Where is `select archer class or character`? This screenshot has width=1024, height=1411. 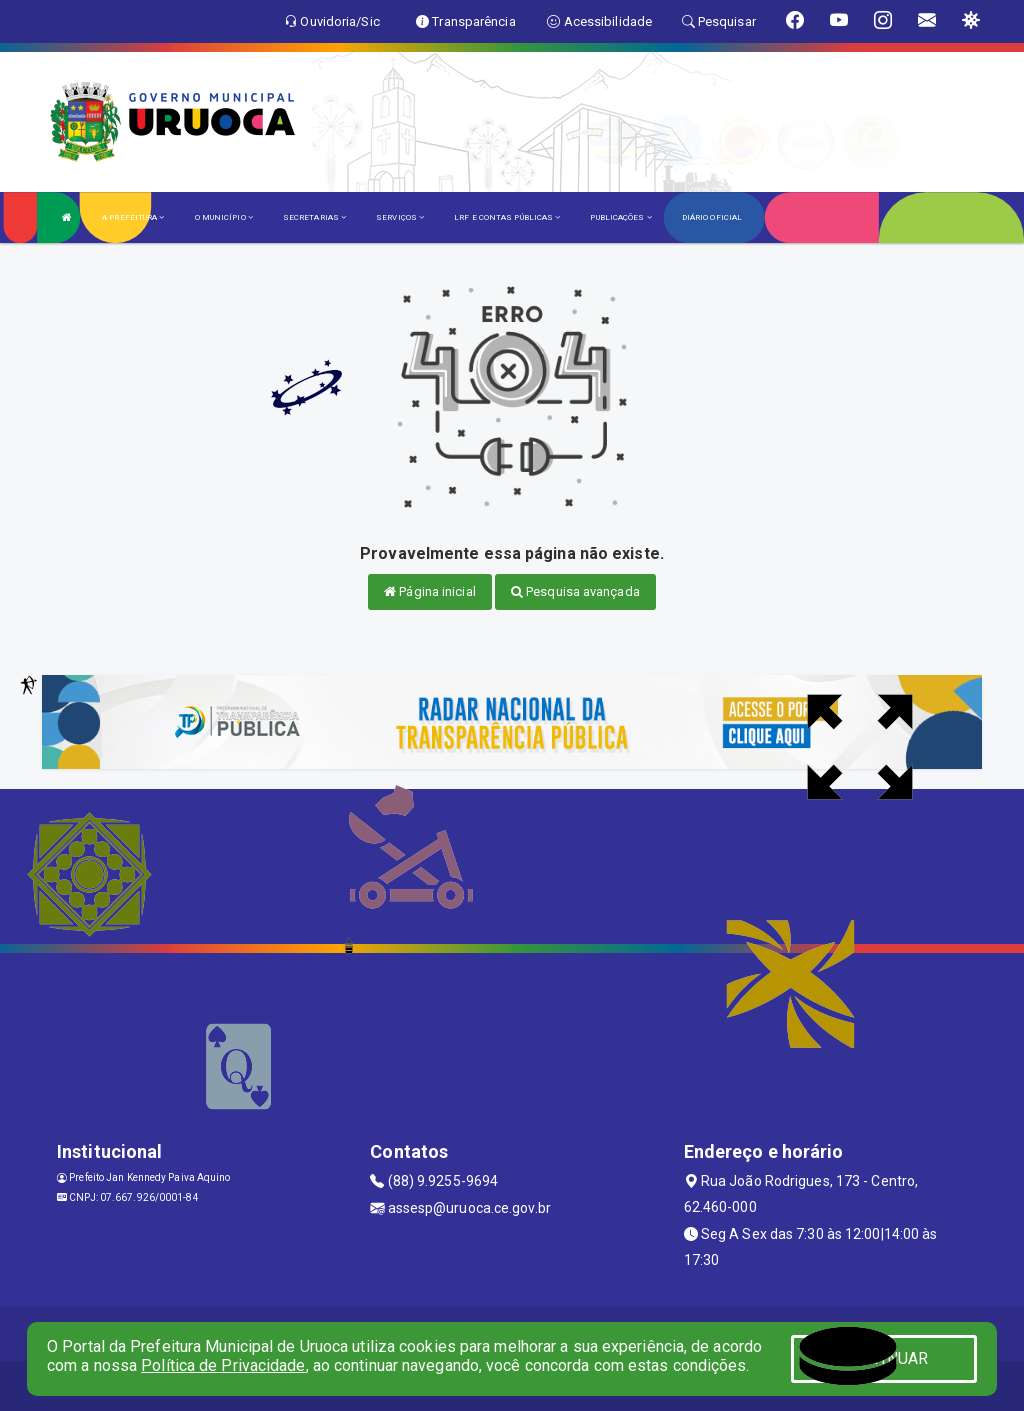
select archer class or character is located at coordinates (28, 685).